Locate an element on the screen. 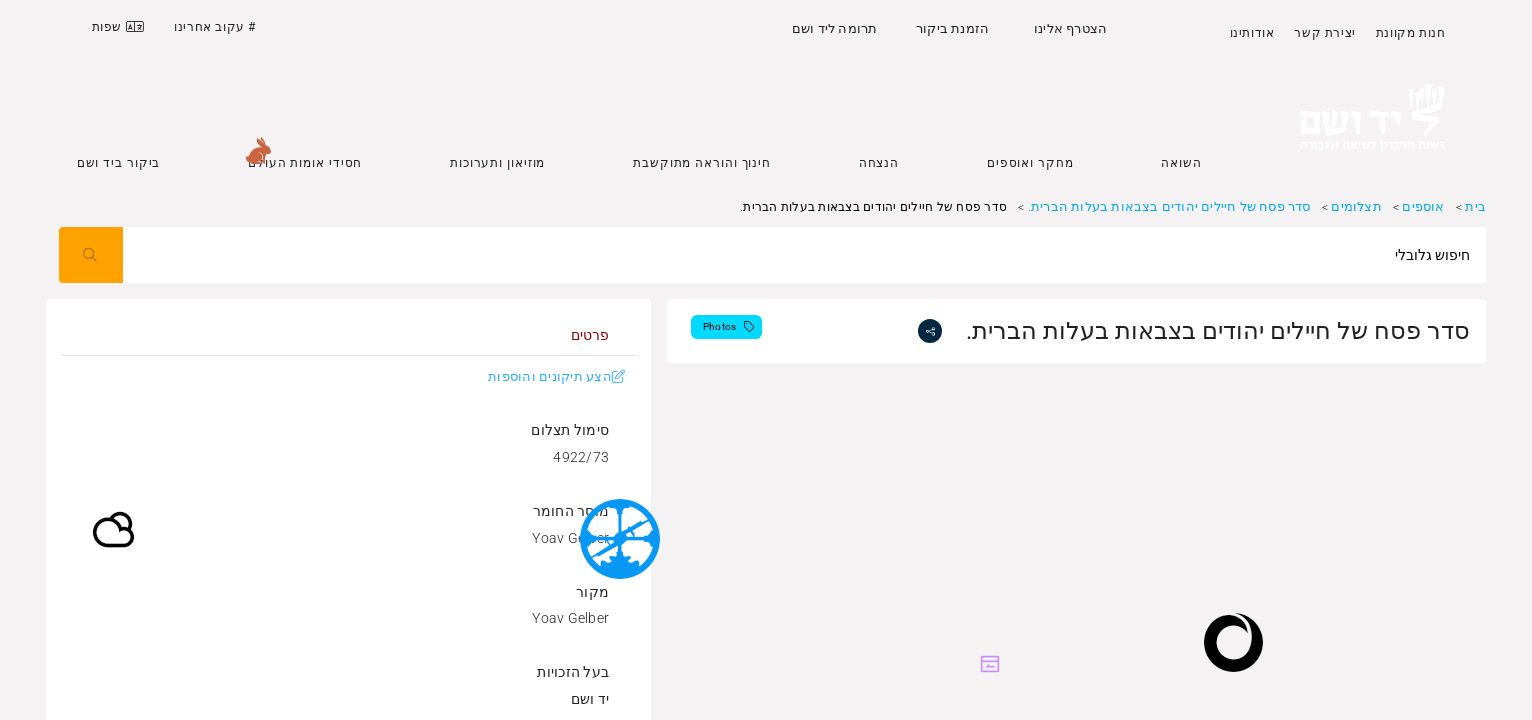 This screenshot has height=720, width=1532. open Roam Research app is located at coordinates (620, 539).